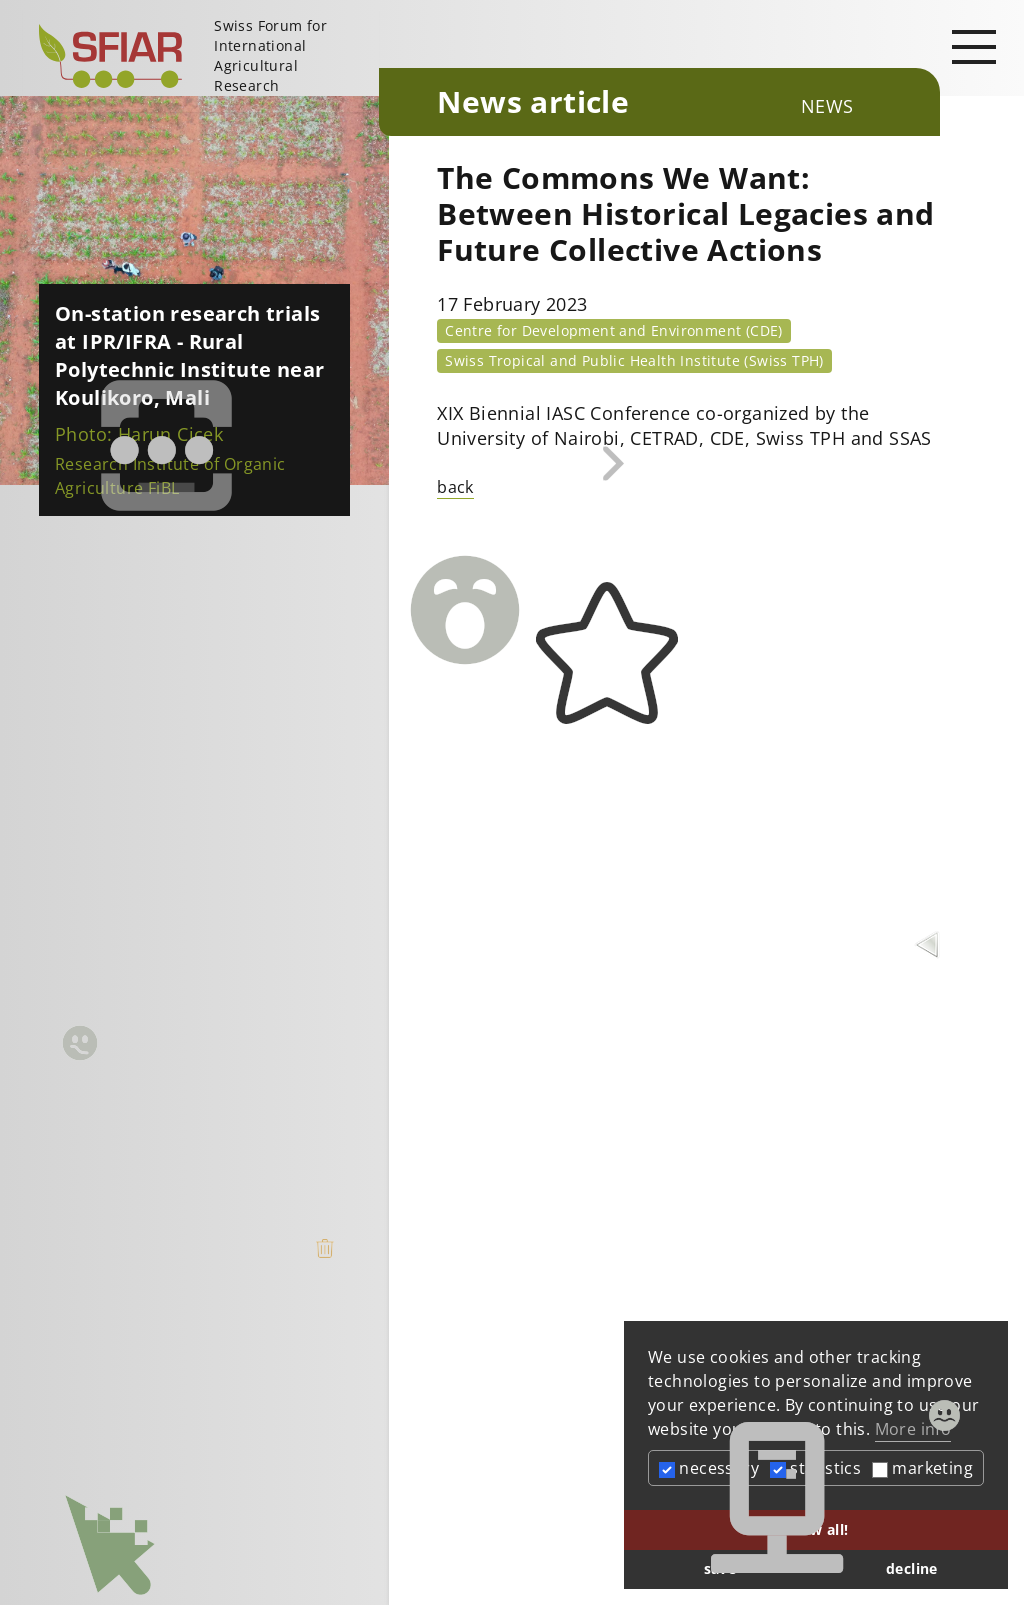 The height and width of the screenshot is (1605, 1024). Describe the element at coordinates (110, 1545) in the screenshot. I see `access remote desktop connections` at that location.